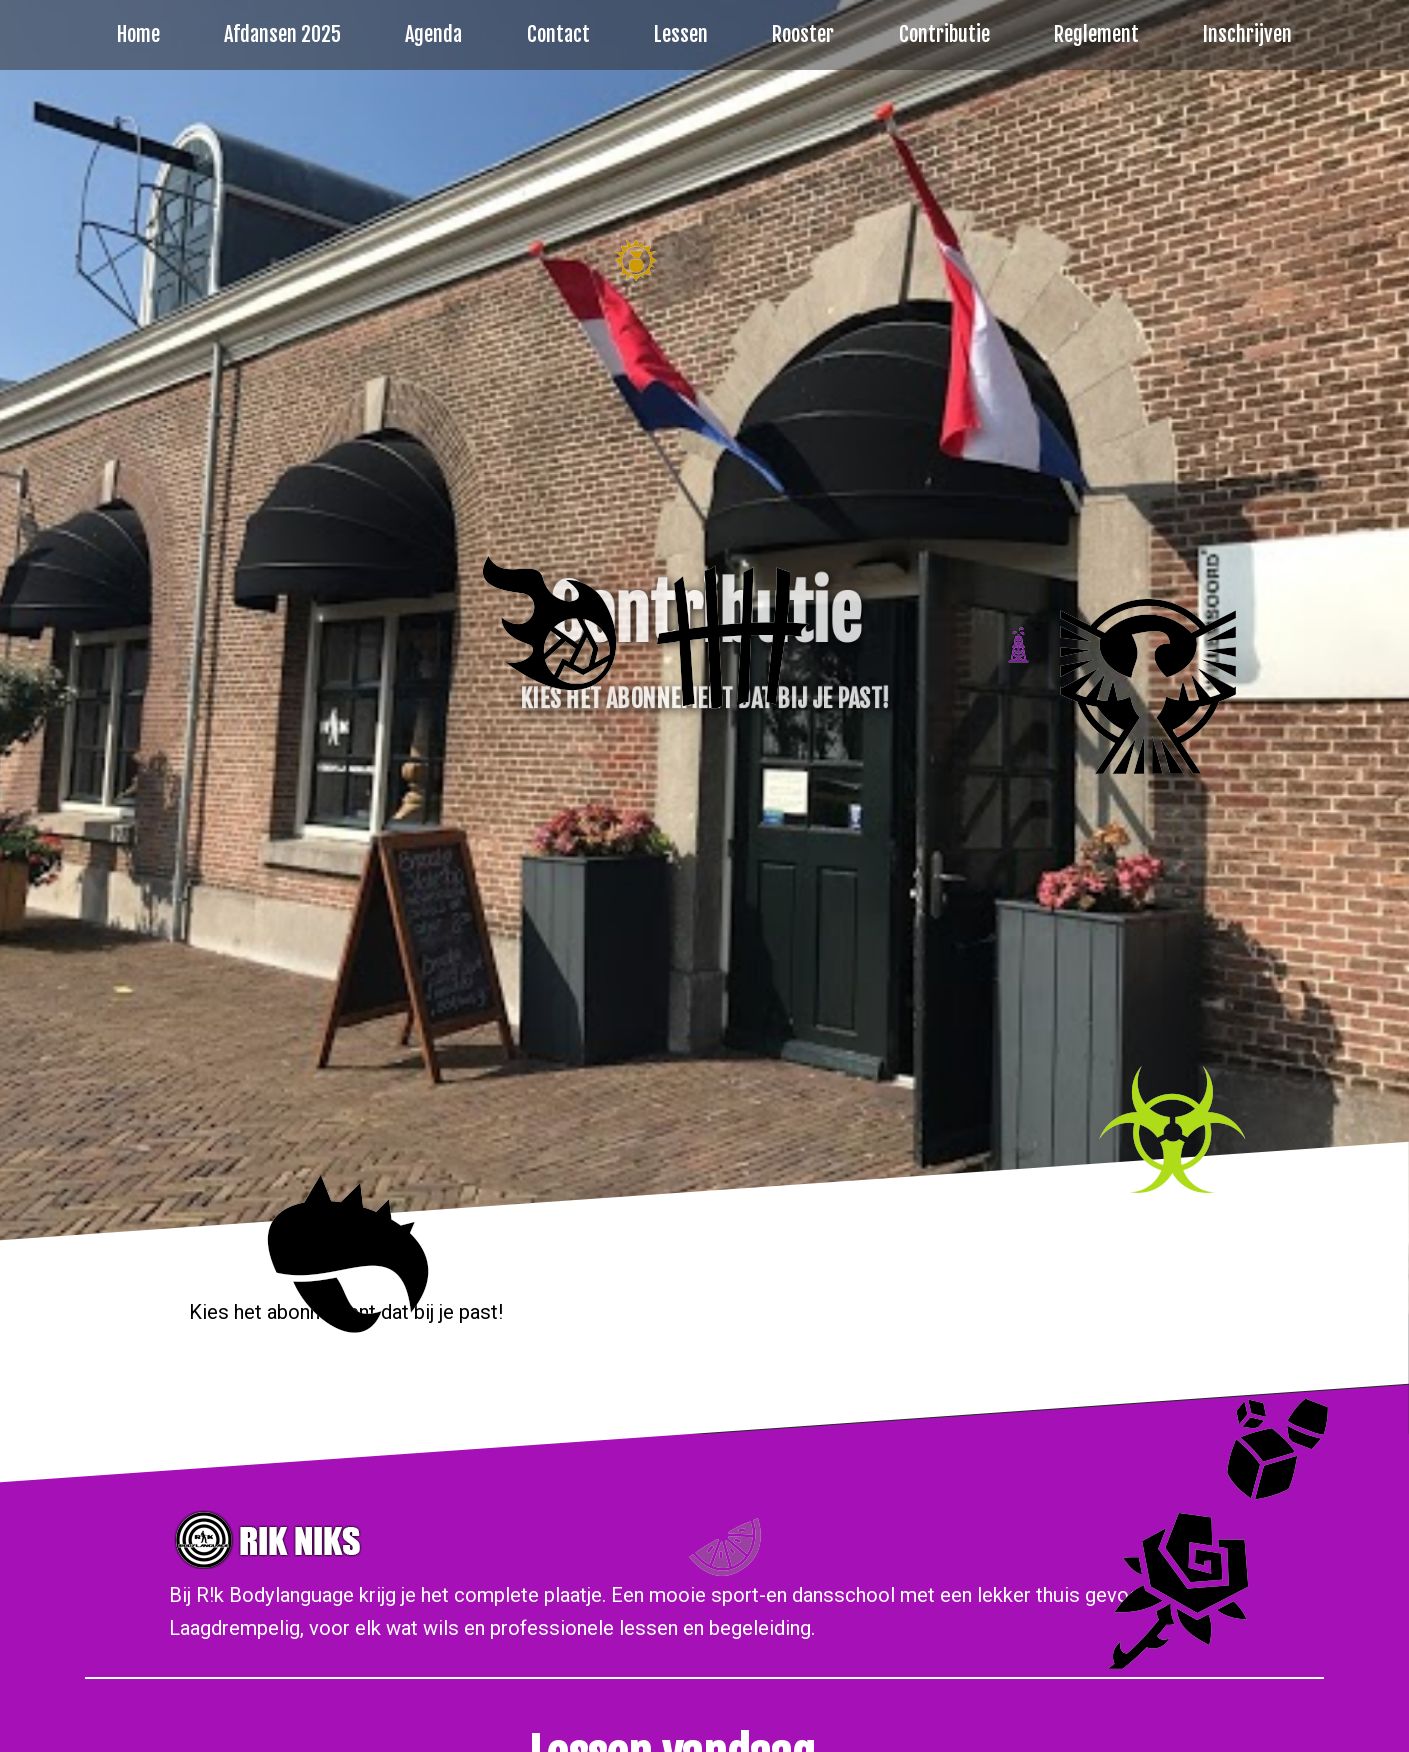 The height and width of the screenshot is (1752, 1409). What do you see at coordinates (547, 622) in the screenshot?
I see `fire-type attack or ability in a game` at bounding box center [547, 622].